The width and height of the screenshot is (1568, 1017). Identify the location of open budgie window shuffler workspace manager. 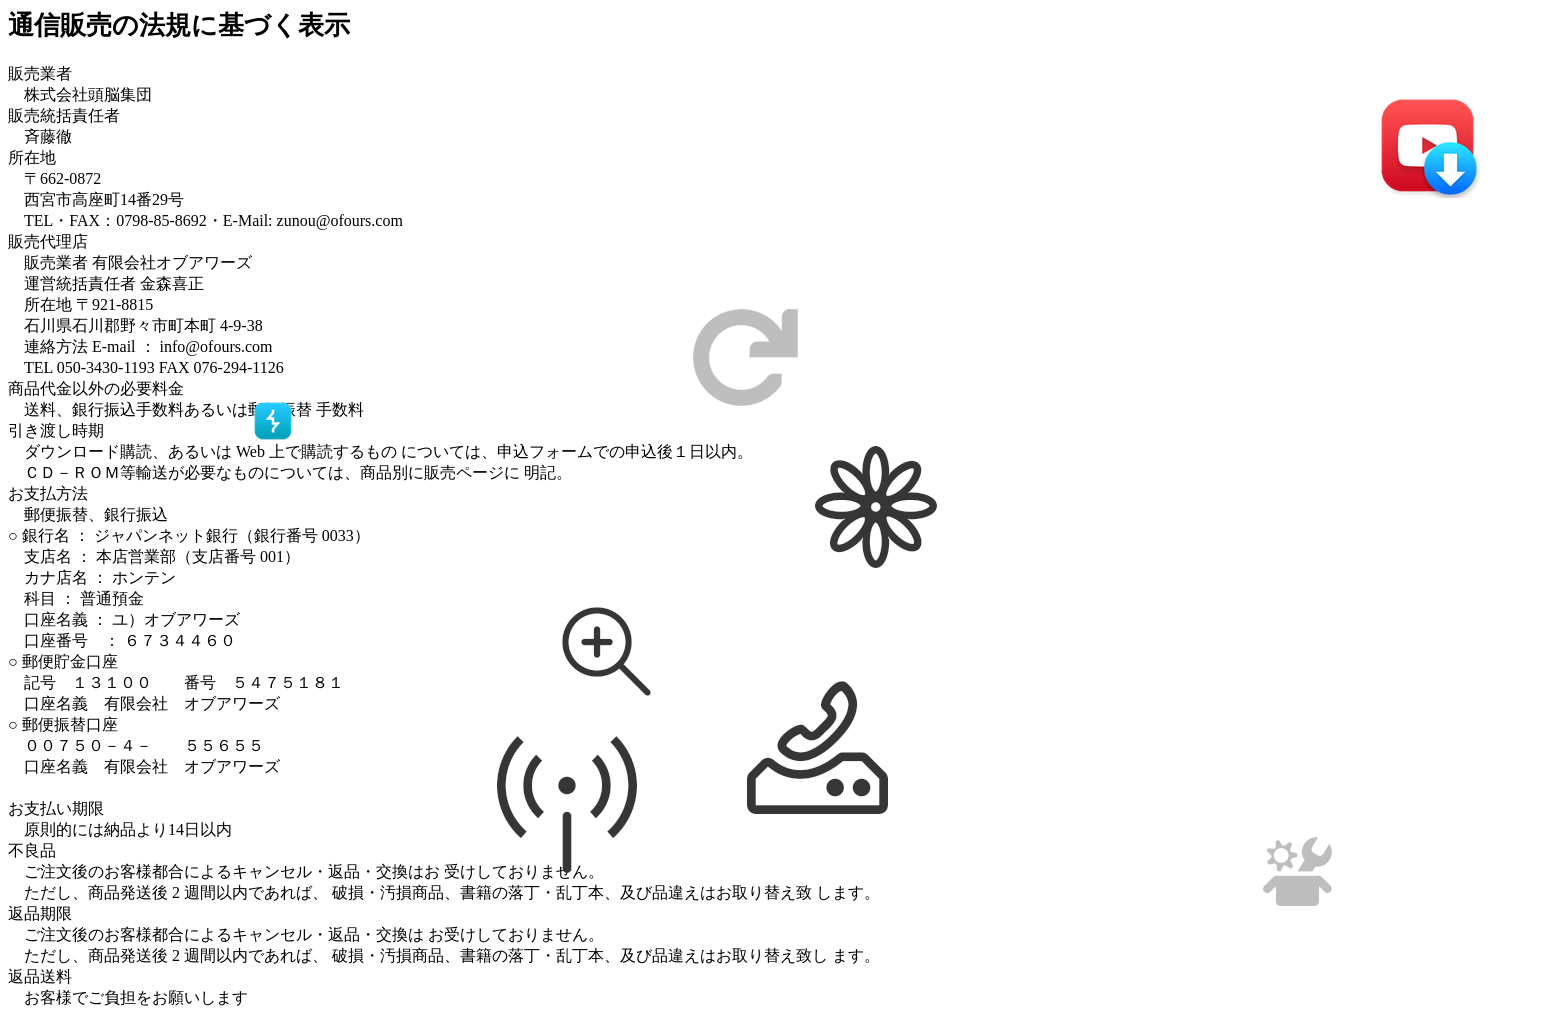
(876, 507).